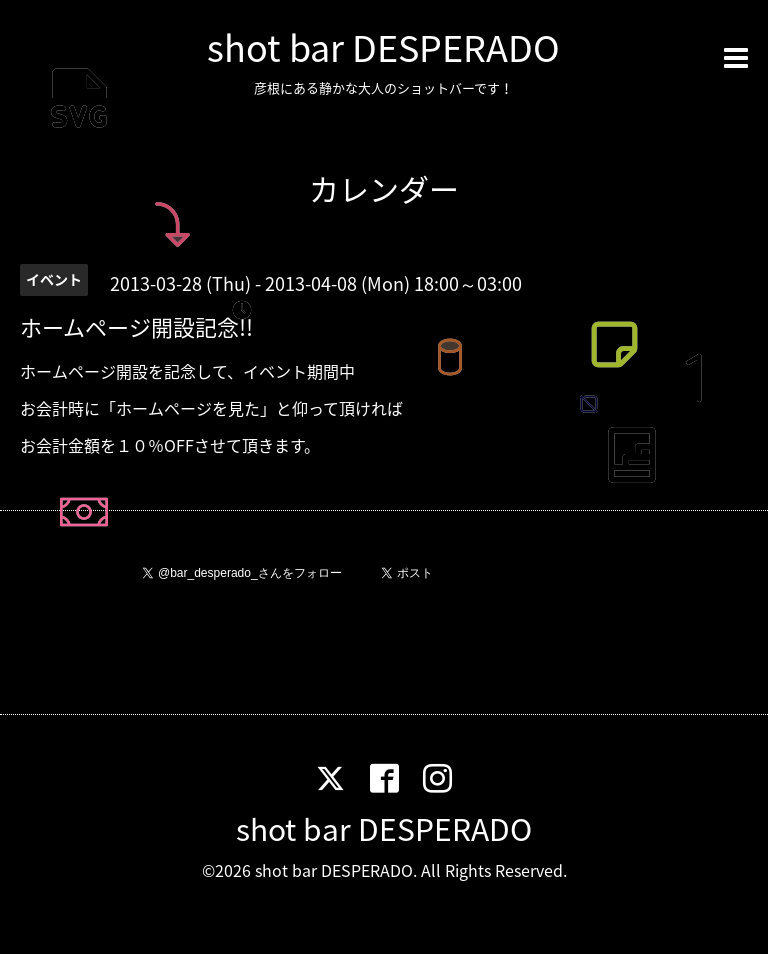 The height and width of the screenshot is (954, 768). What do you see at coordinates (614, 344) in the screenshot?
I see `create a new sticky note` at bounding box center [614, 344].